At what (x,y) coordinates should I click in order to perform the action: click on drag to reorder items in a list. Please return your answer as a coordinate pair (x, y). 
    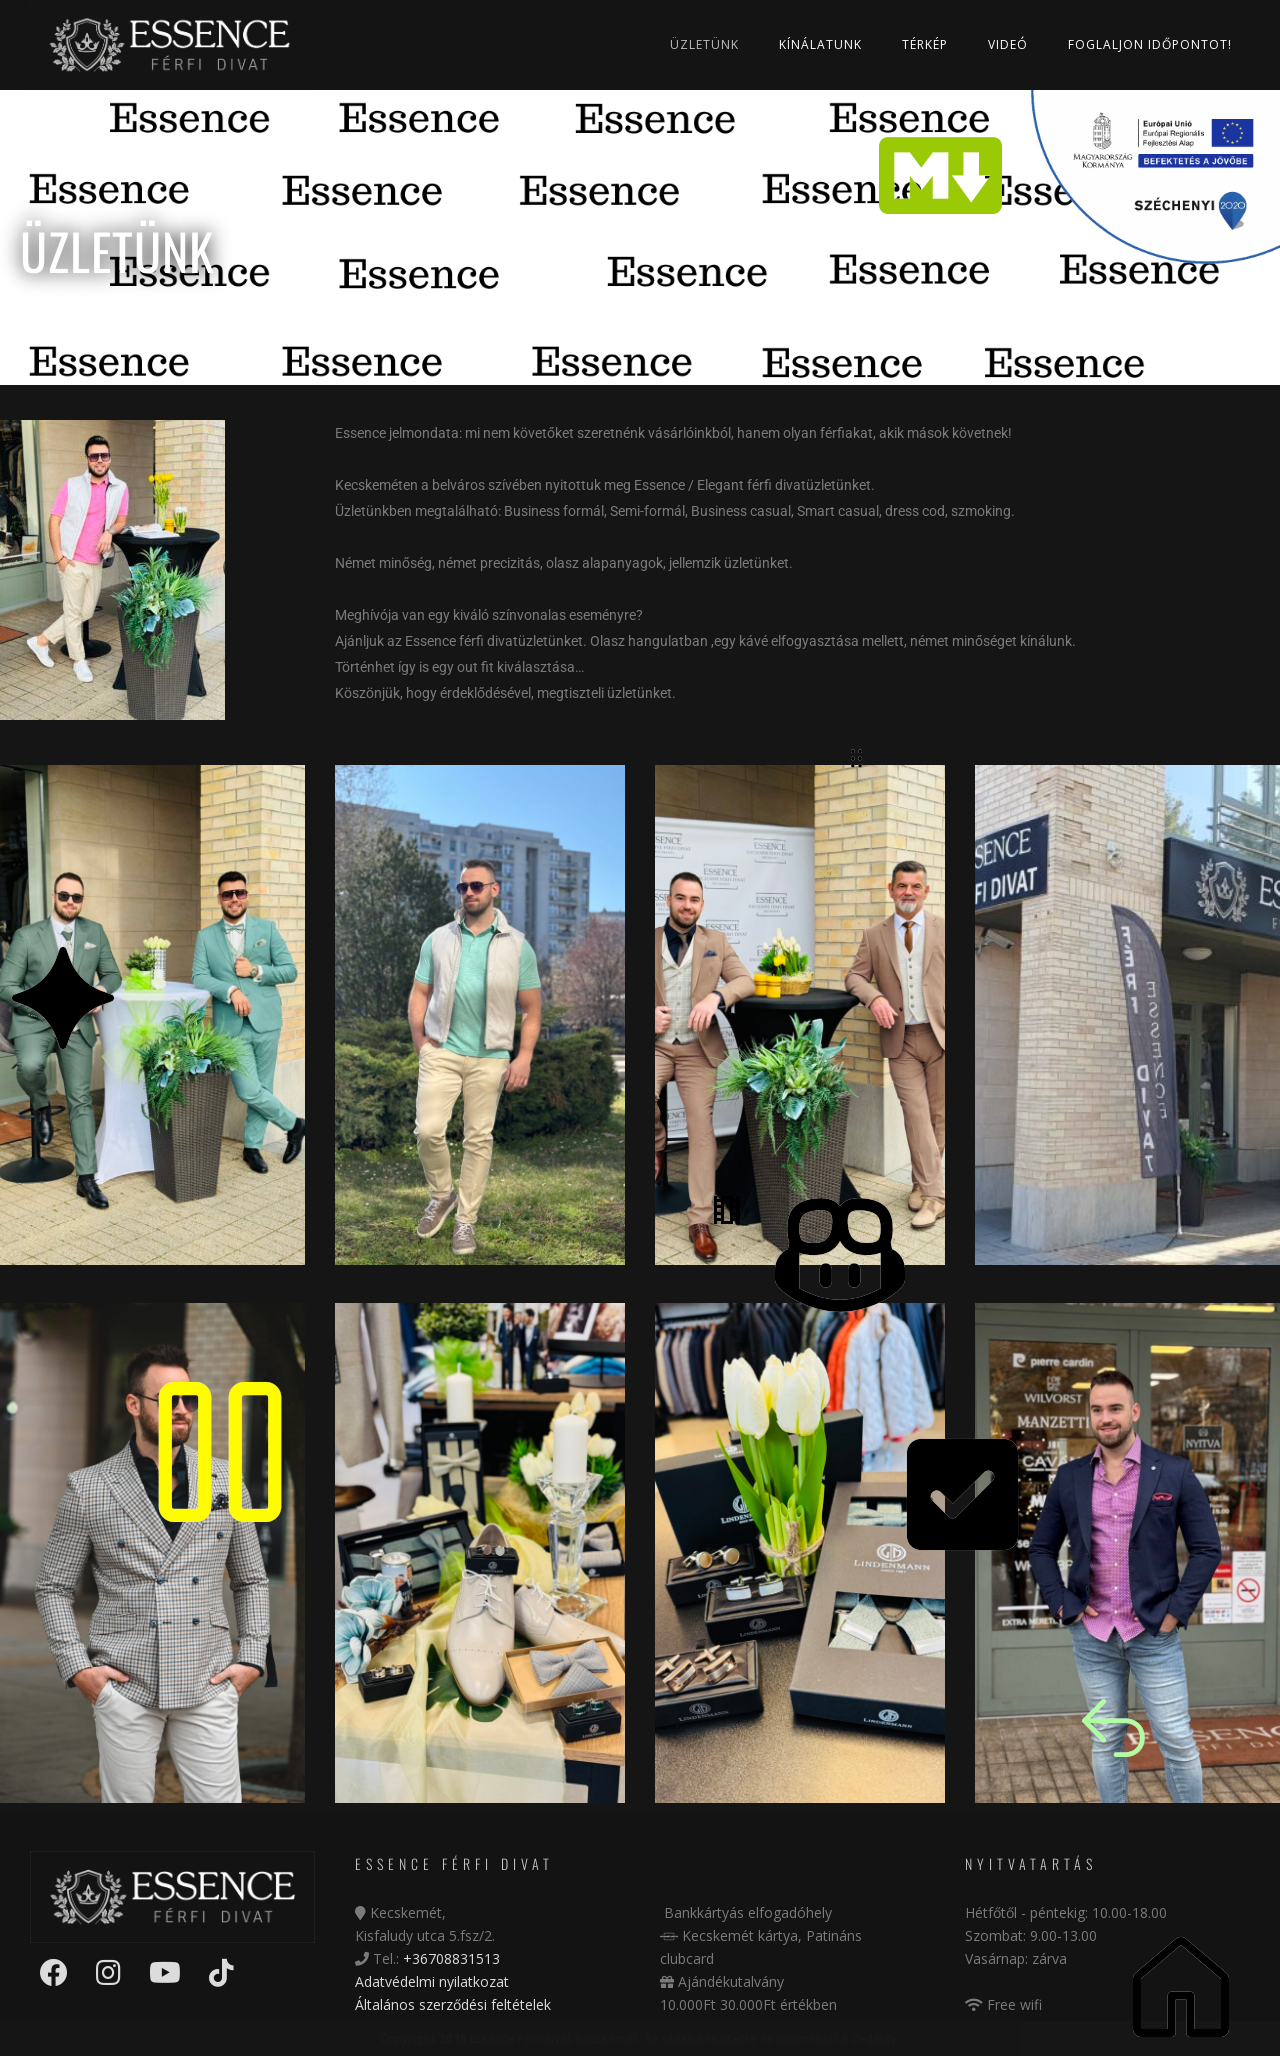
    Looking at the image, I should click on (856, 758).